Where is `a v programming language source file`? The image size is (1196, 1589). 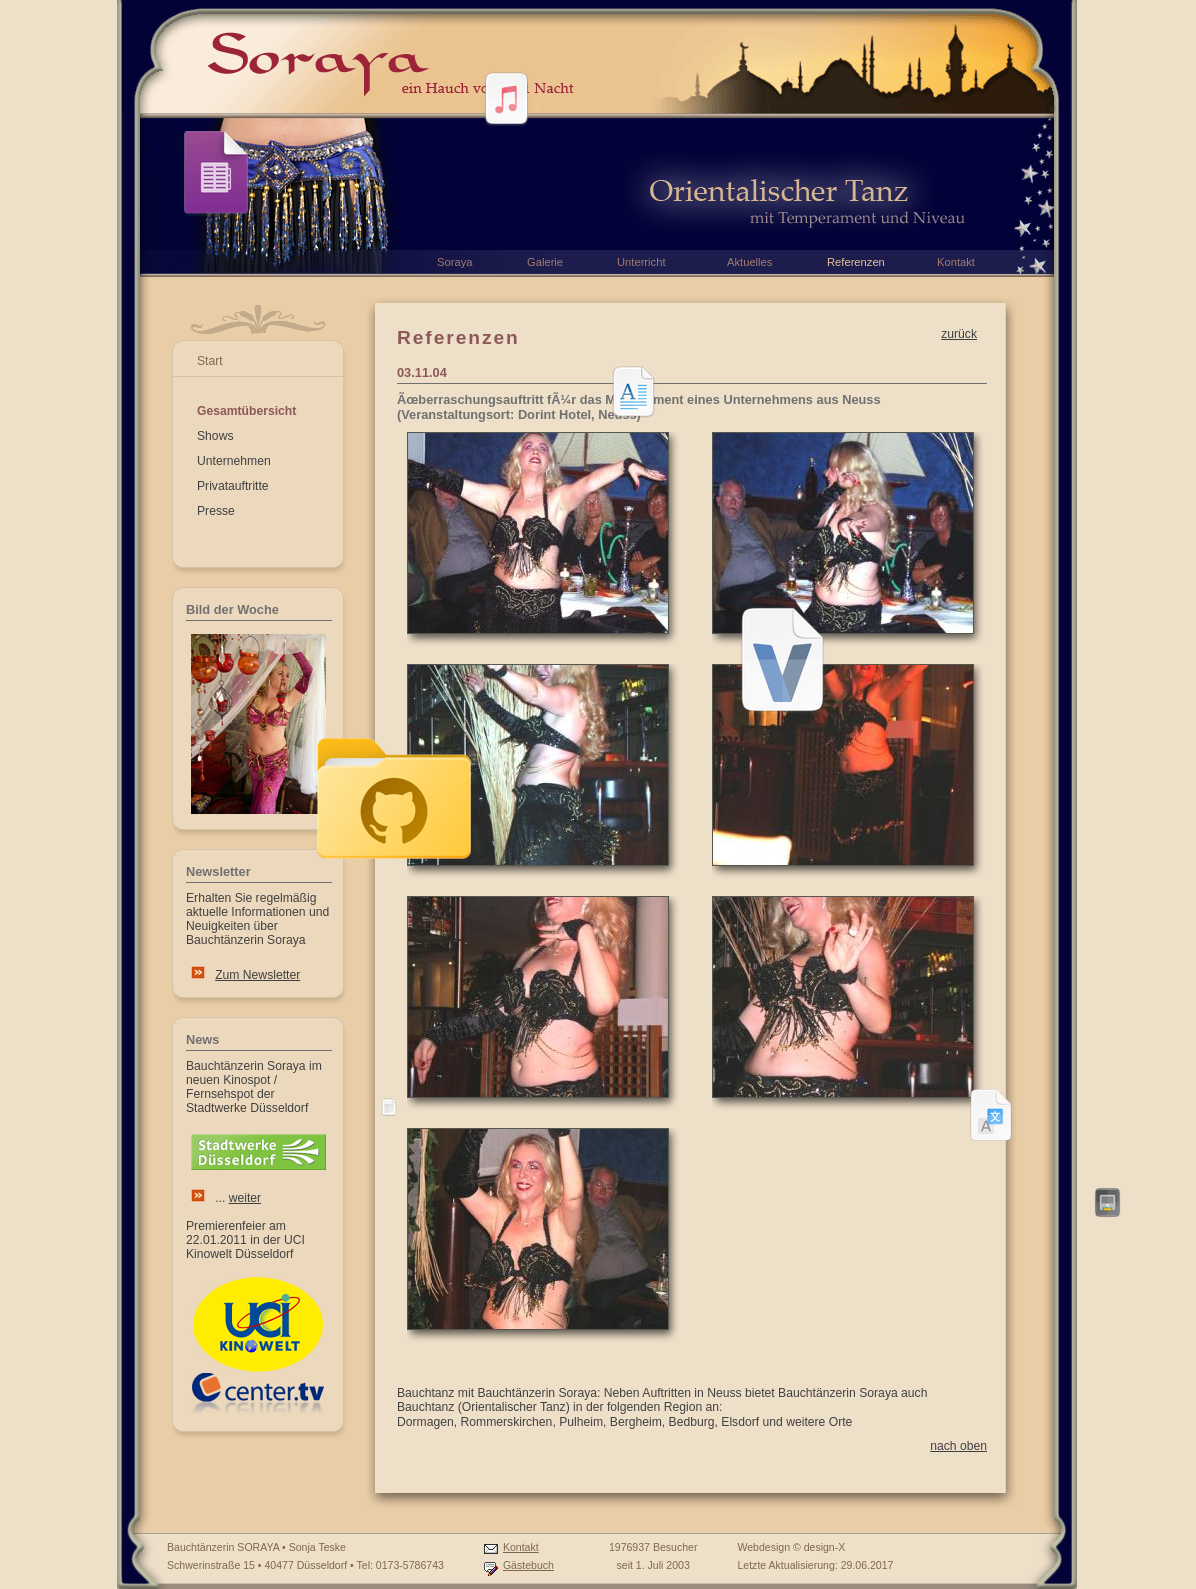 a v programming language source file is located at coordinates (782, 659).